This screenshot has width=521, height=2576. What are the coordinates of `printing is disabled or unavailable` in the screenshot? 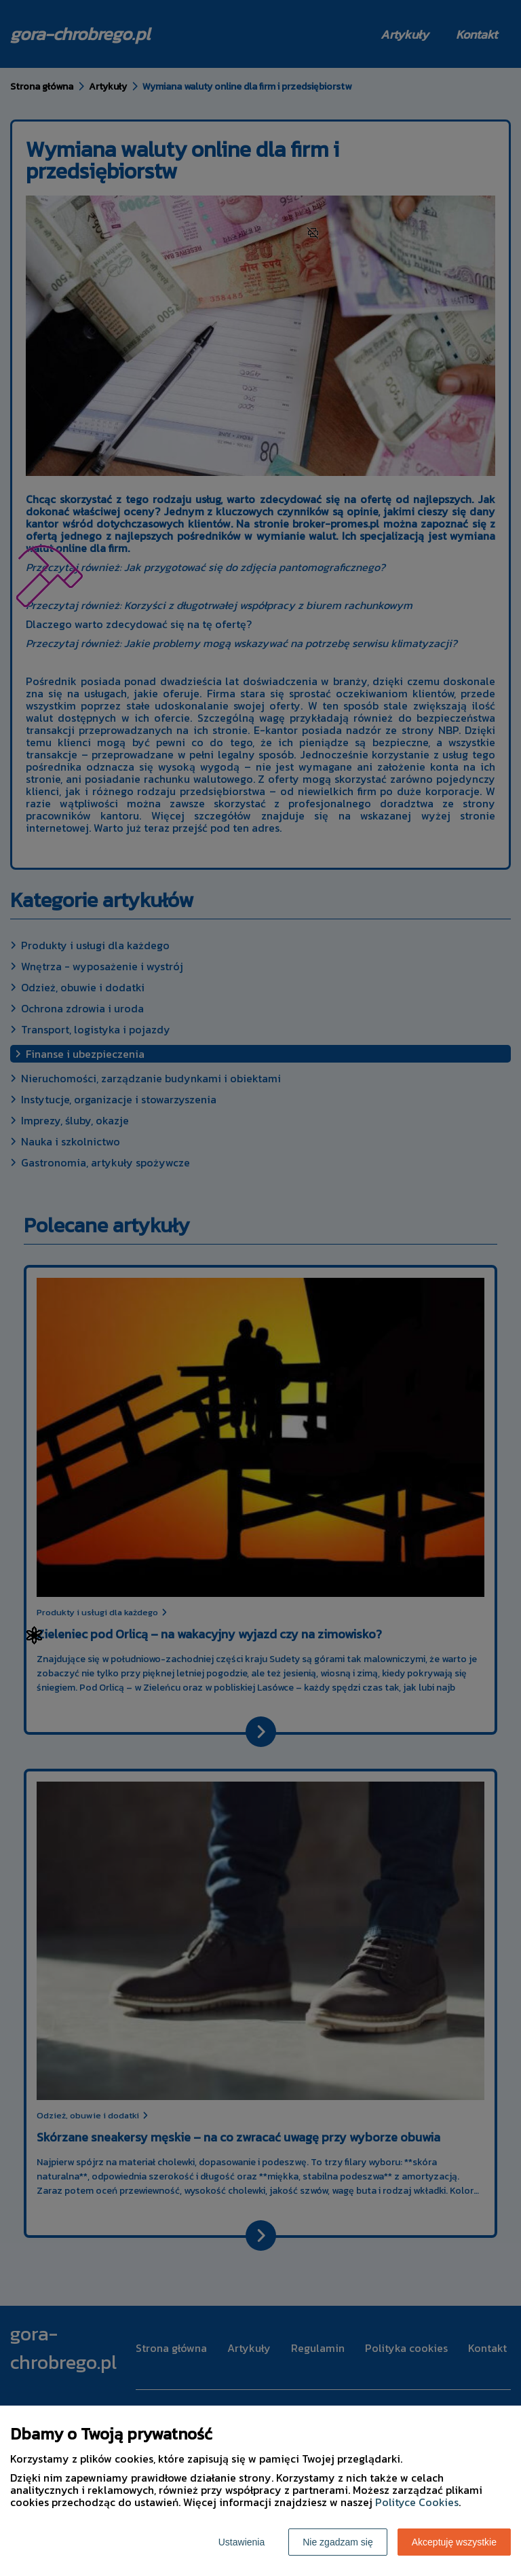 It's located at (313, 232).